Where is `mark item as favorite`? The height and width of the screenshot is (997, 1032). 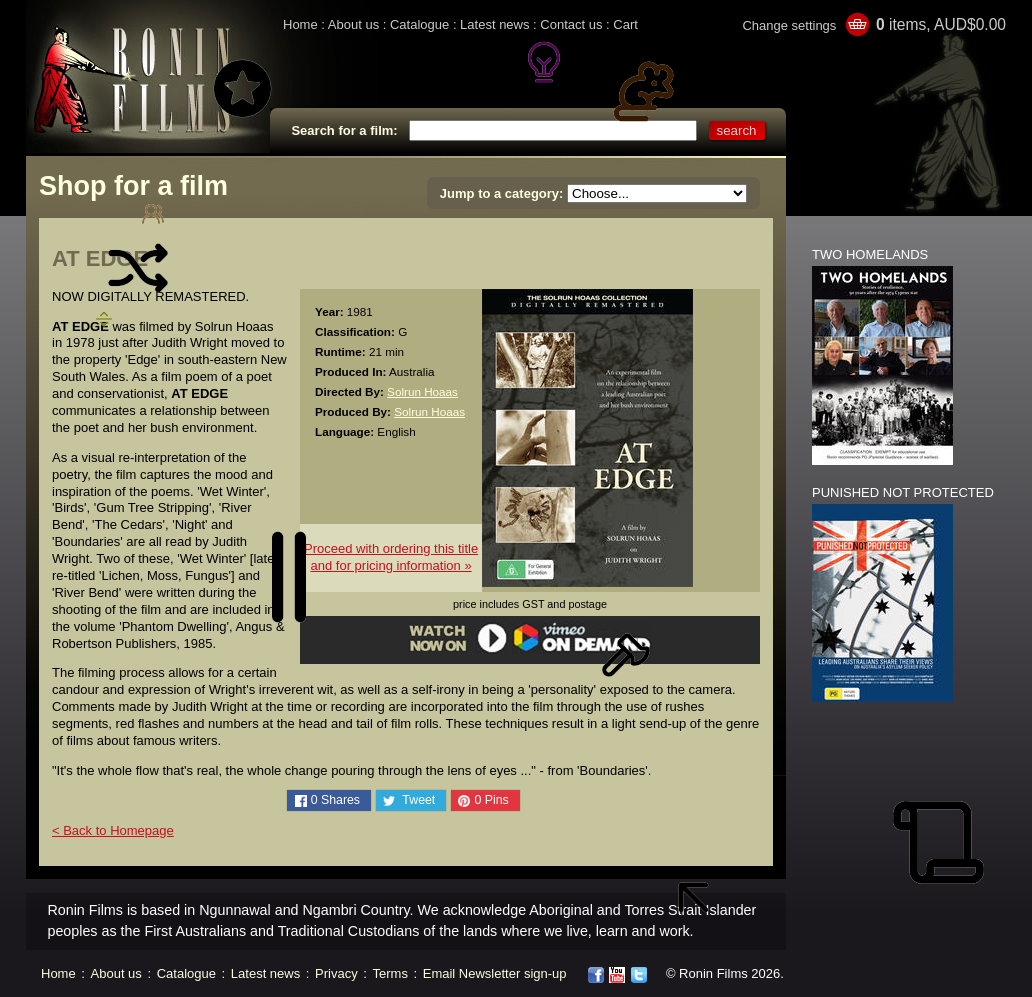
mark item as favorite is located at coordinates (242, 88).